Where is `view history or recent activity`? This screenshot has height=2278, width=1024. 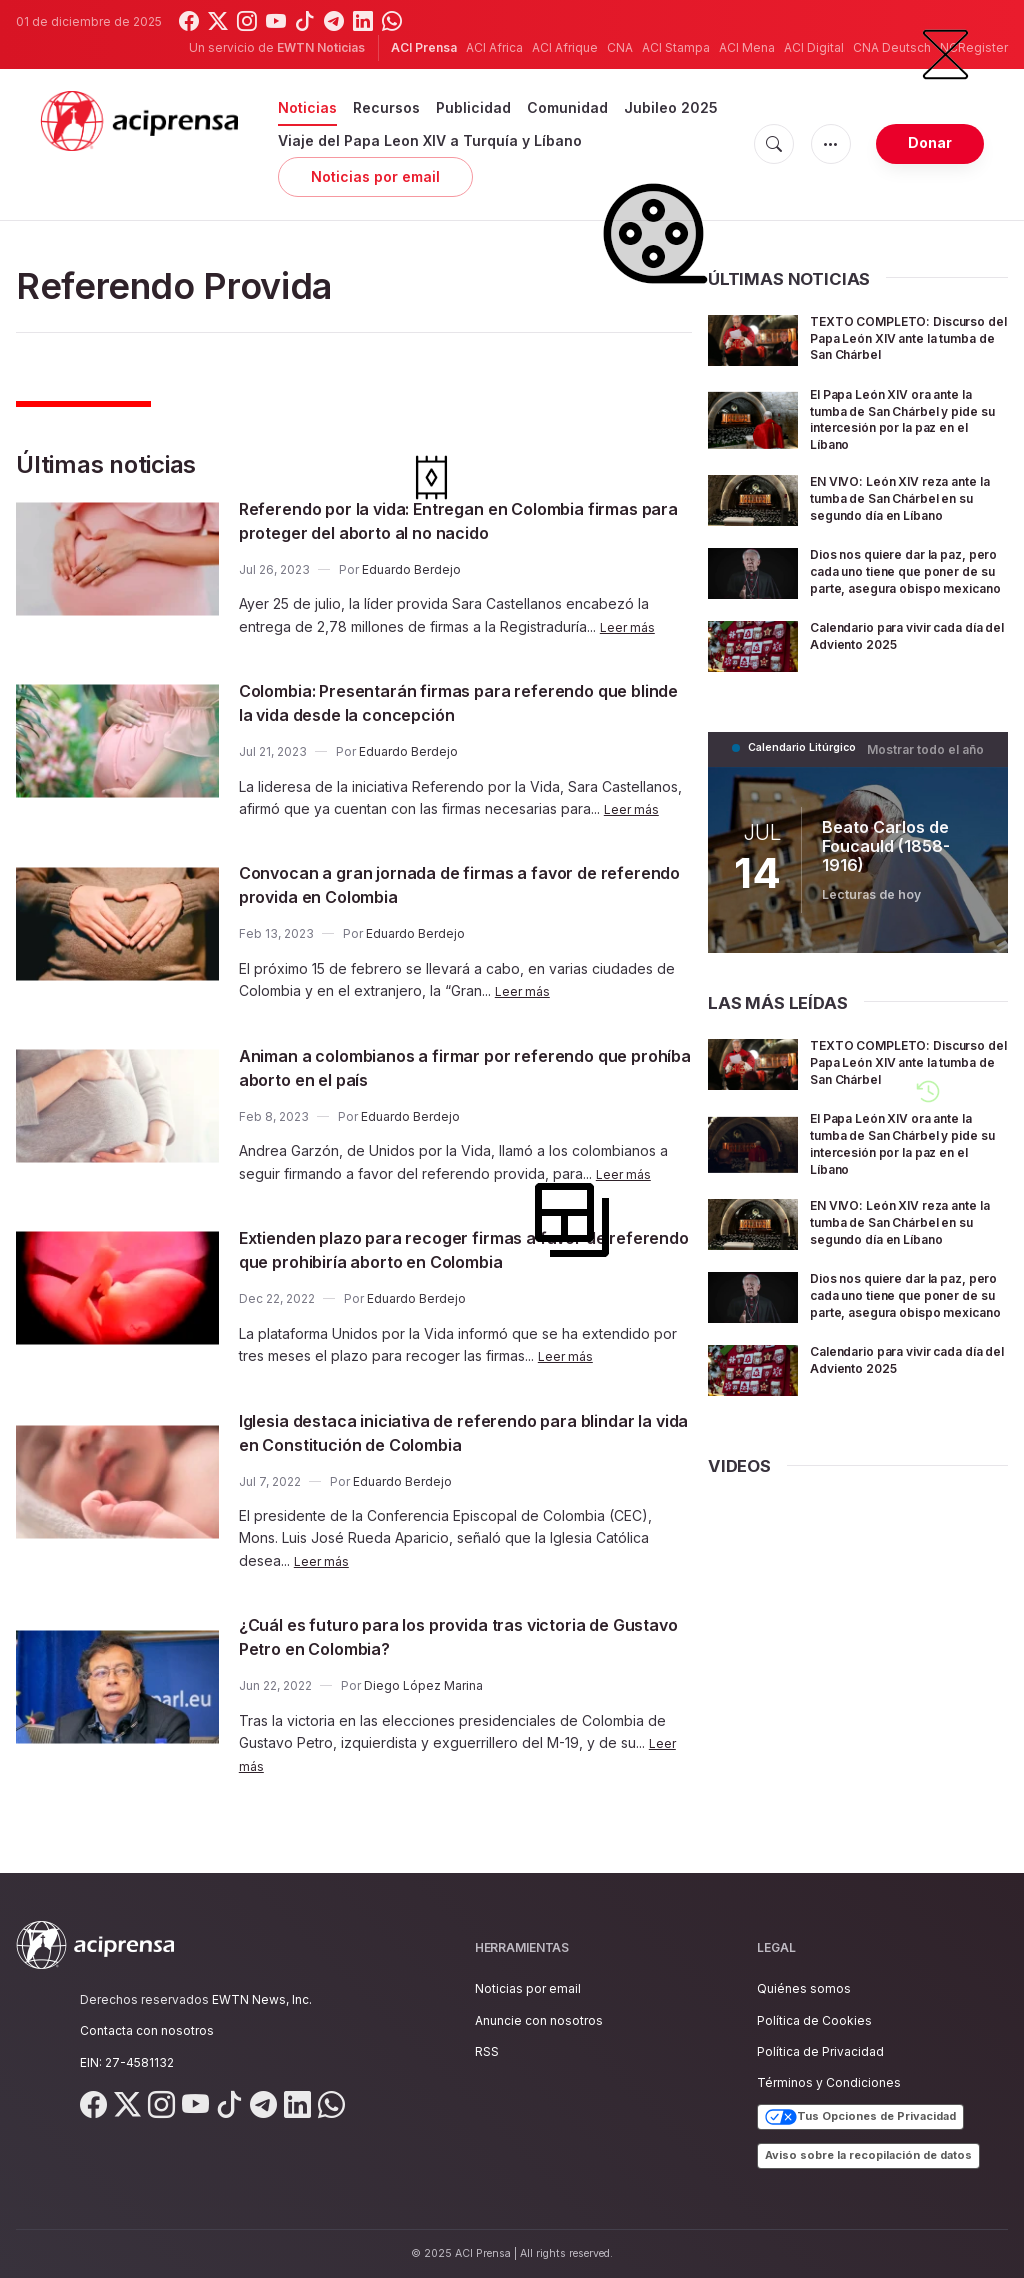 view history or recent activity is located at coordinates (928, 1091).